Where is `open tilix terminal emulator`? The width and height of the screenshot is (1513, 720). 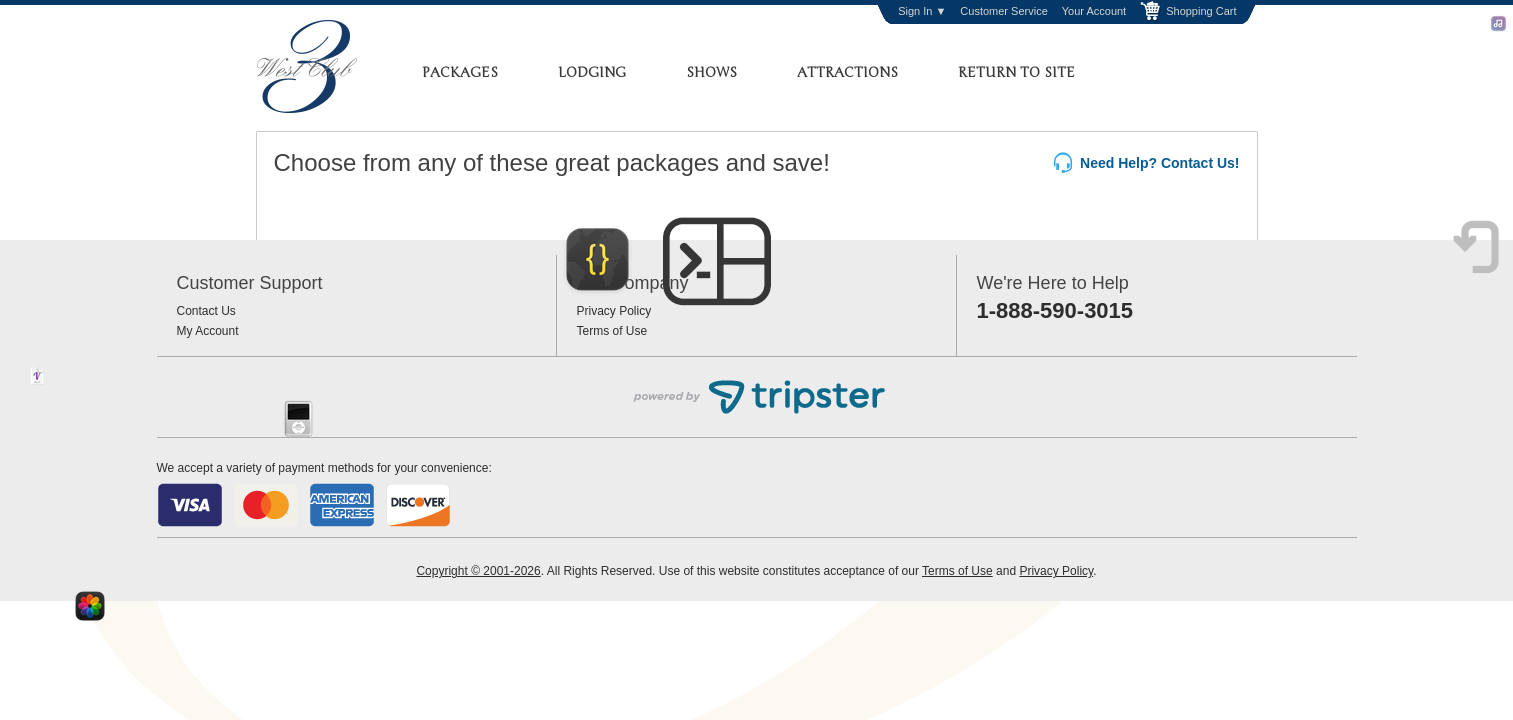 open tilix terminal emulator is located at coordinates (717, 258).